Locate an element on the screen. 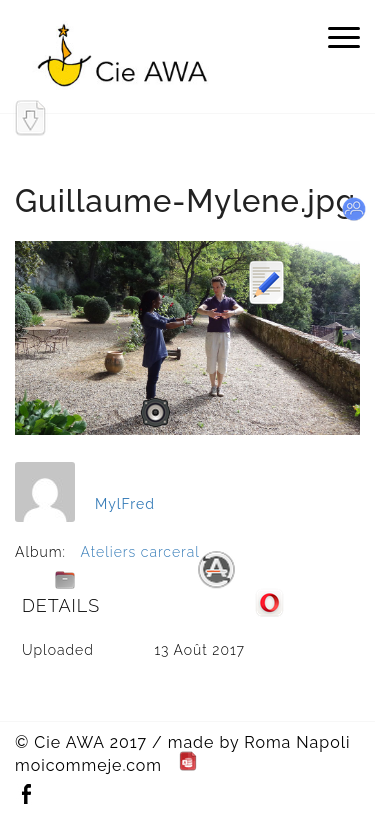 This screenshot has height=815, width=375. microsoft access database file is located at coordinates (188, 761).